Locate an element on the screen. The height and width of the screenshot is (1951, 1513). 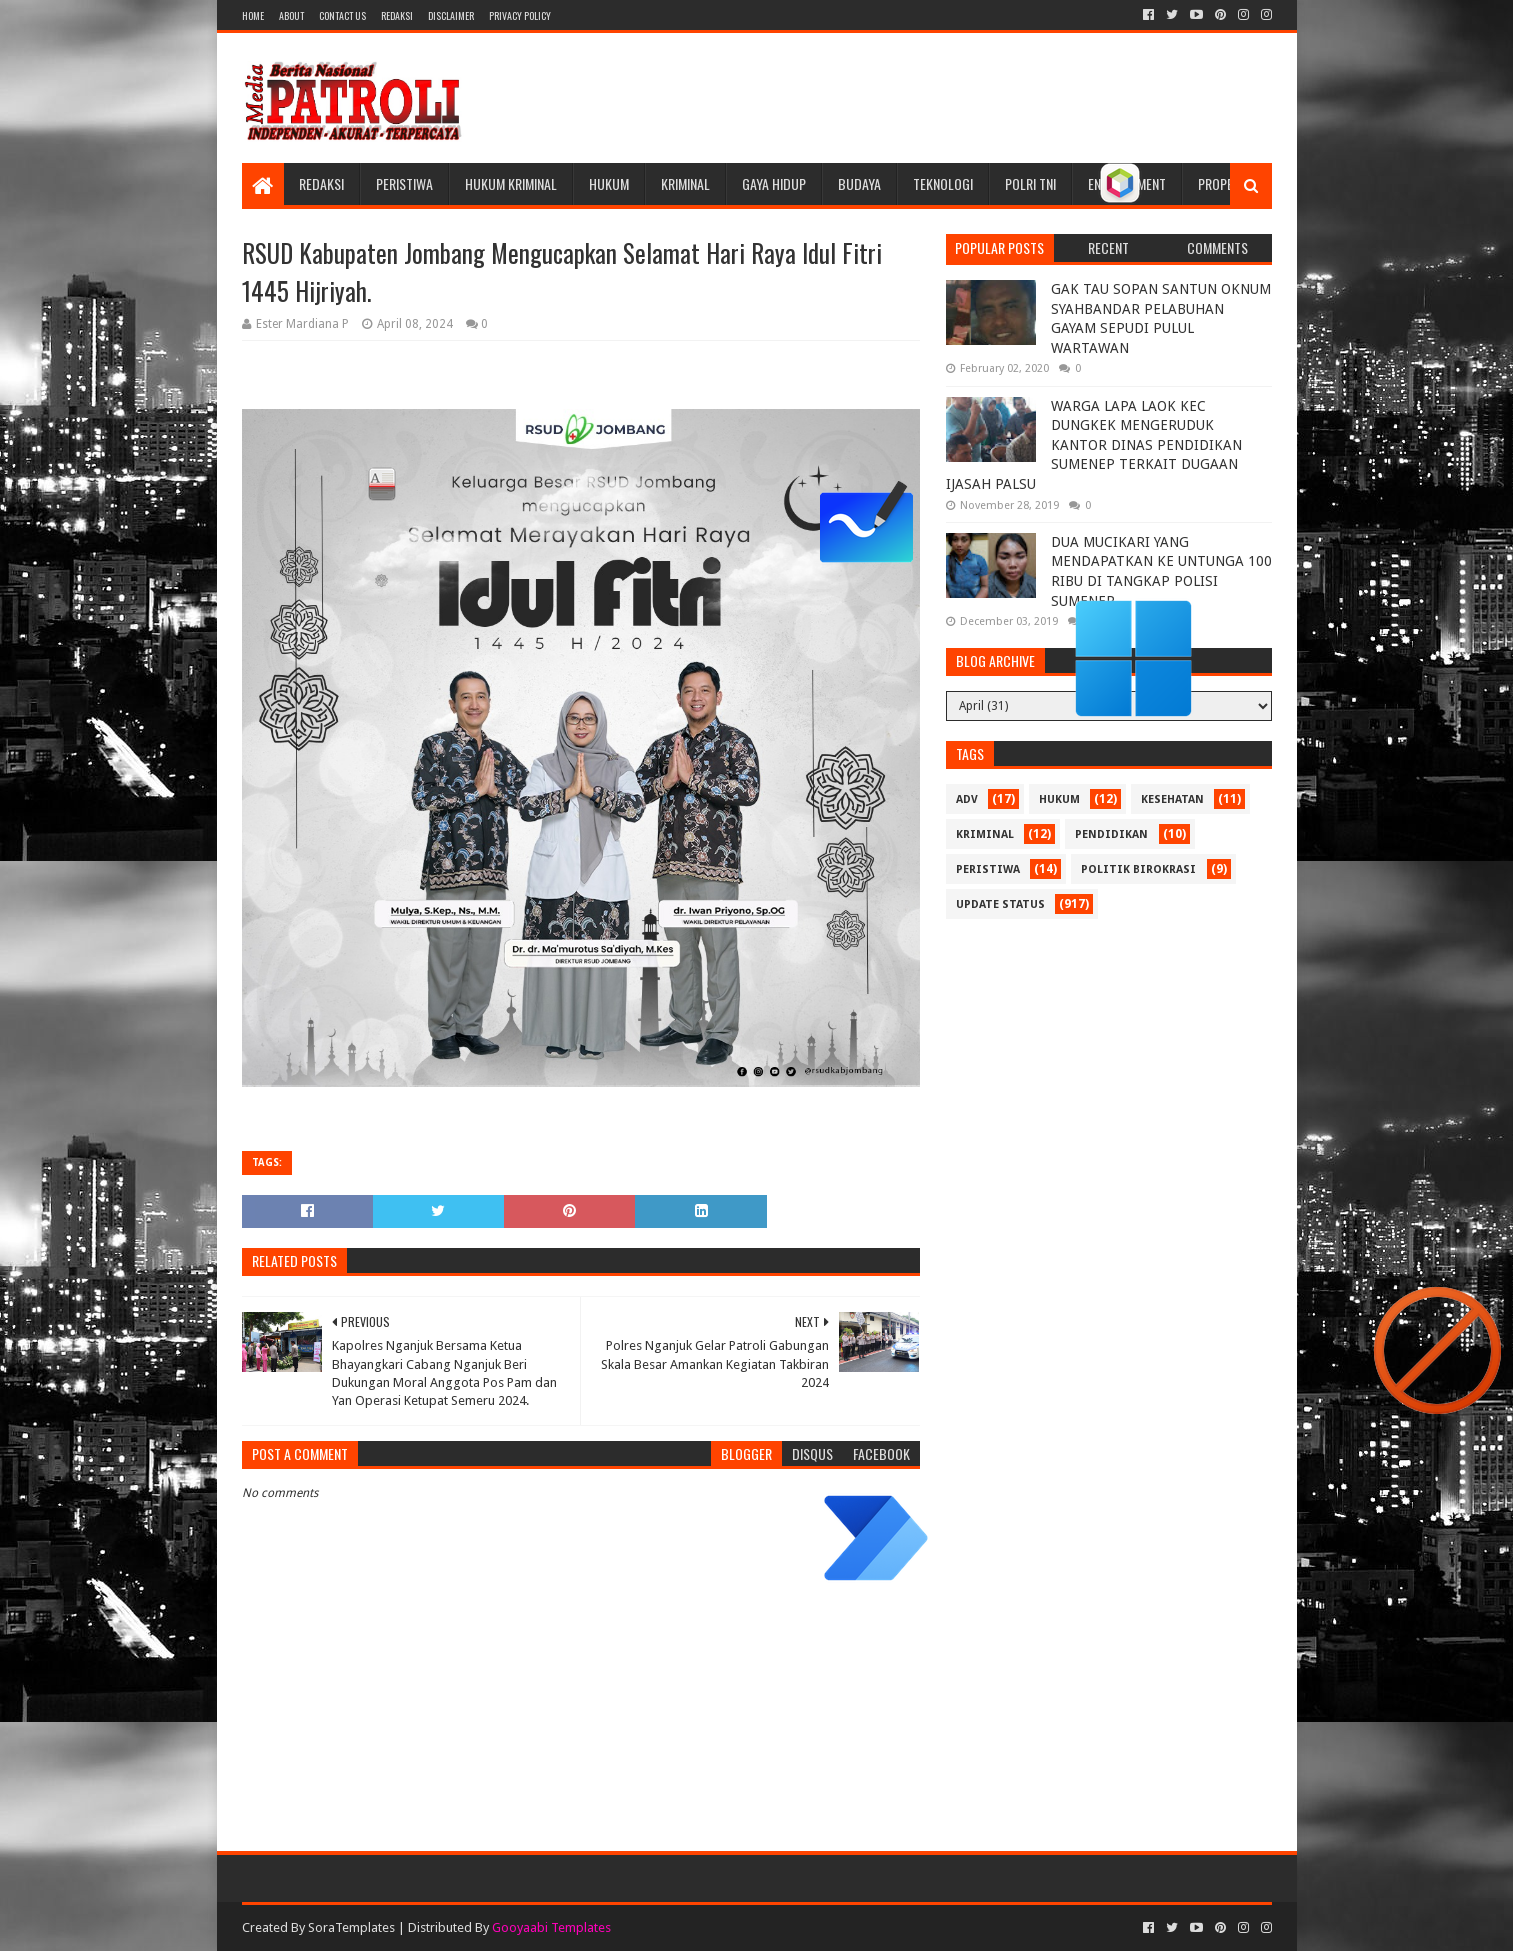
open microsoft power automate is located at coordinates (876, 1538).